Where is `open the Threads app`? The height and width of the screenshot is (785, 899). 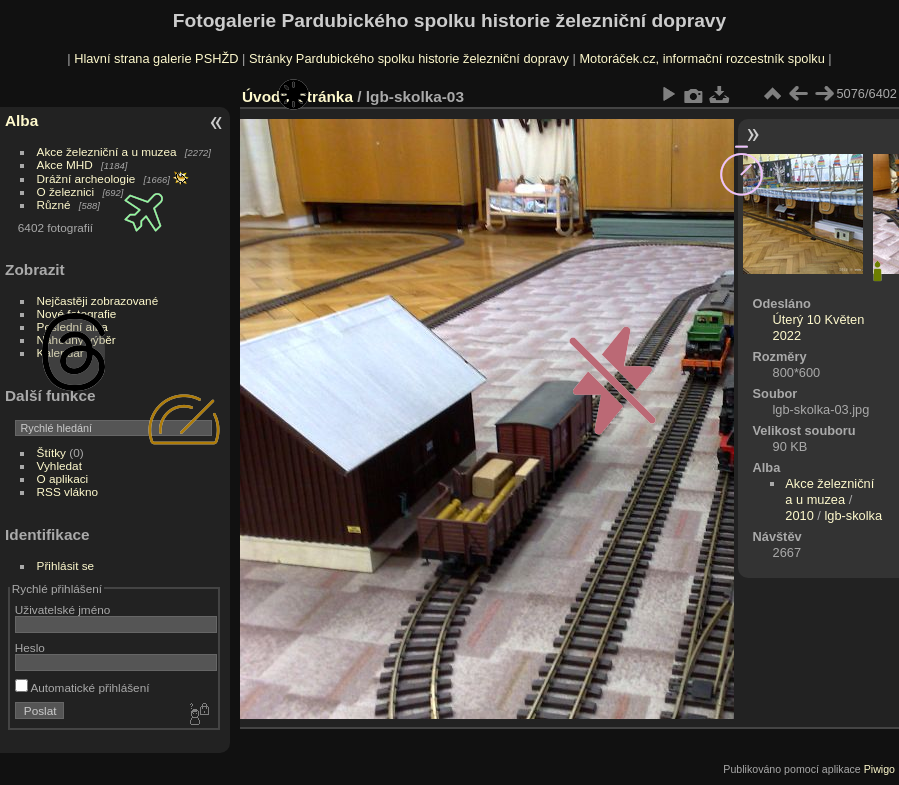
open the Threads app is located at coordinates (75, 352).